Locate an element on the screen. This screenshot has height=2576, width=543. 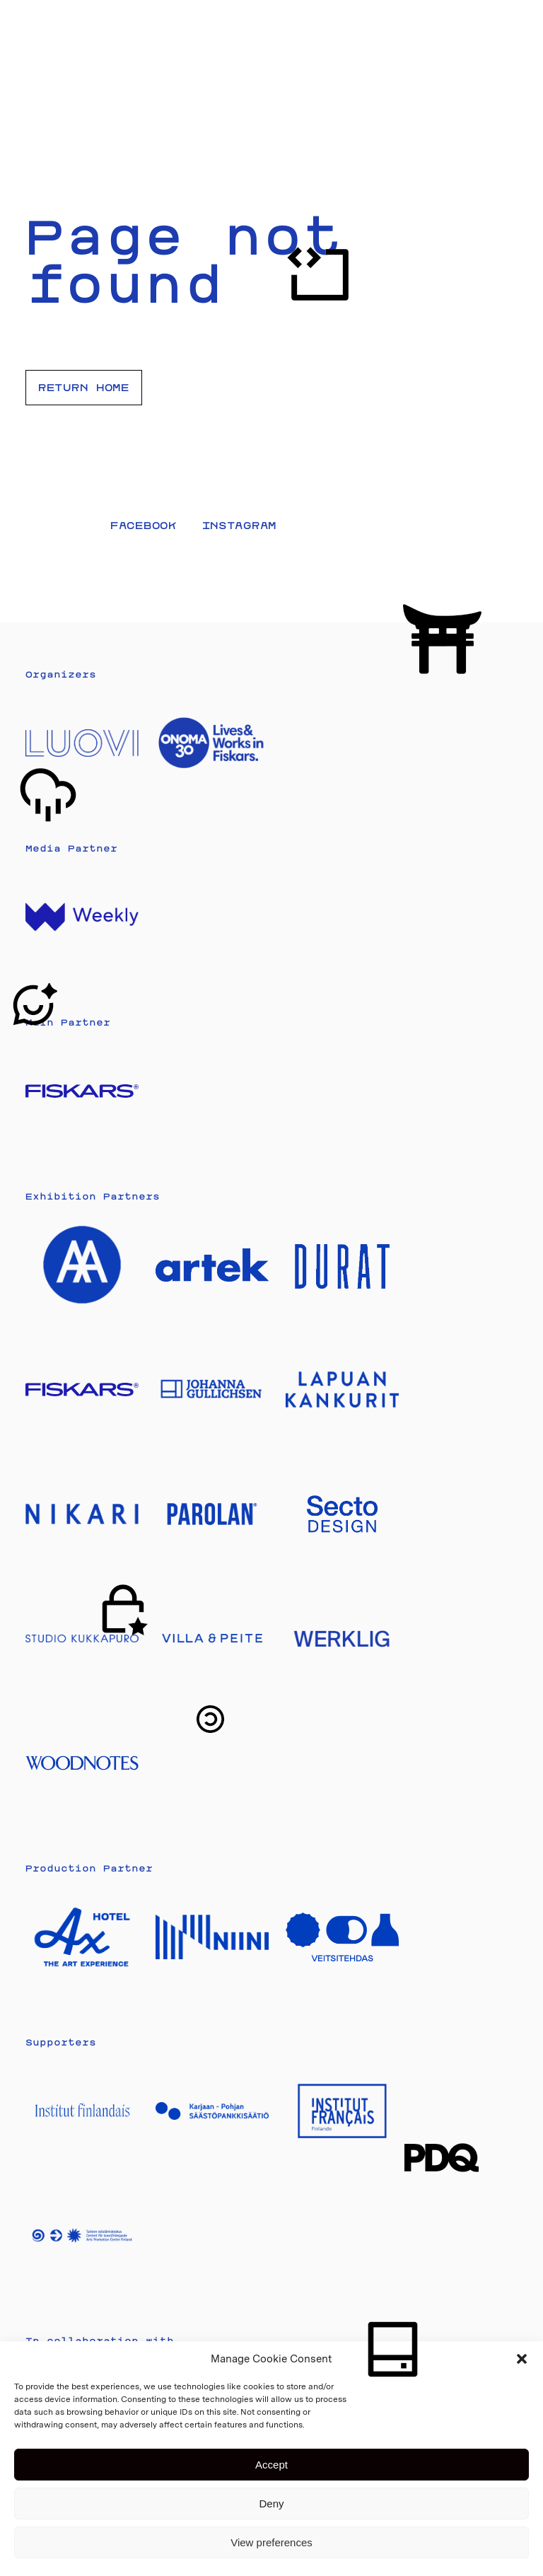
indicates copyleft licensing for content or software is located at coordinates (210, 1719).